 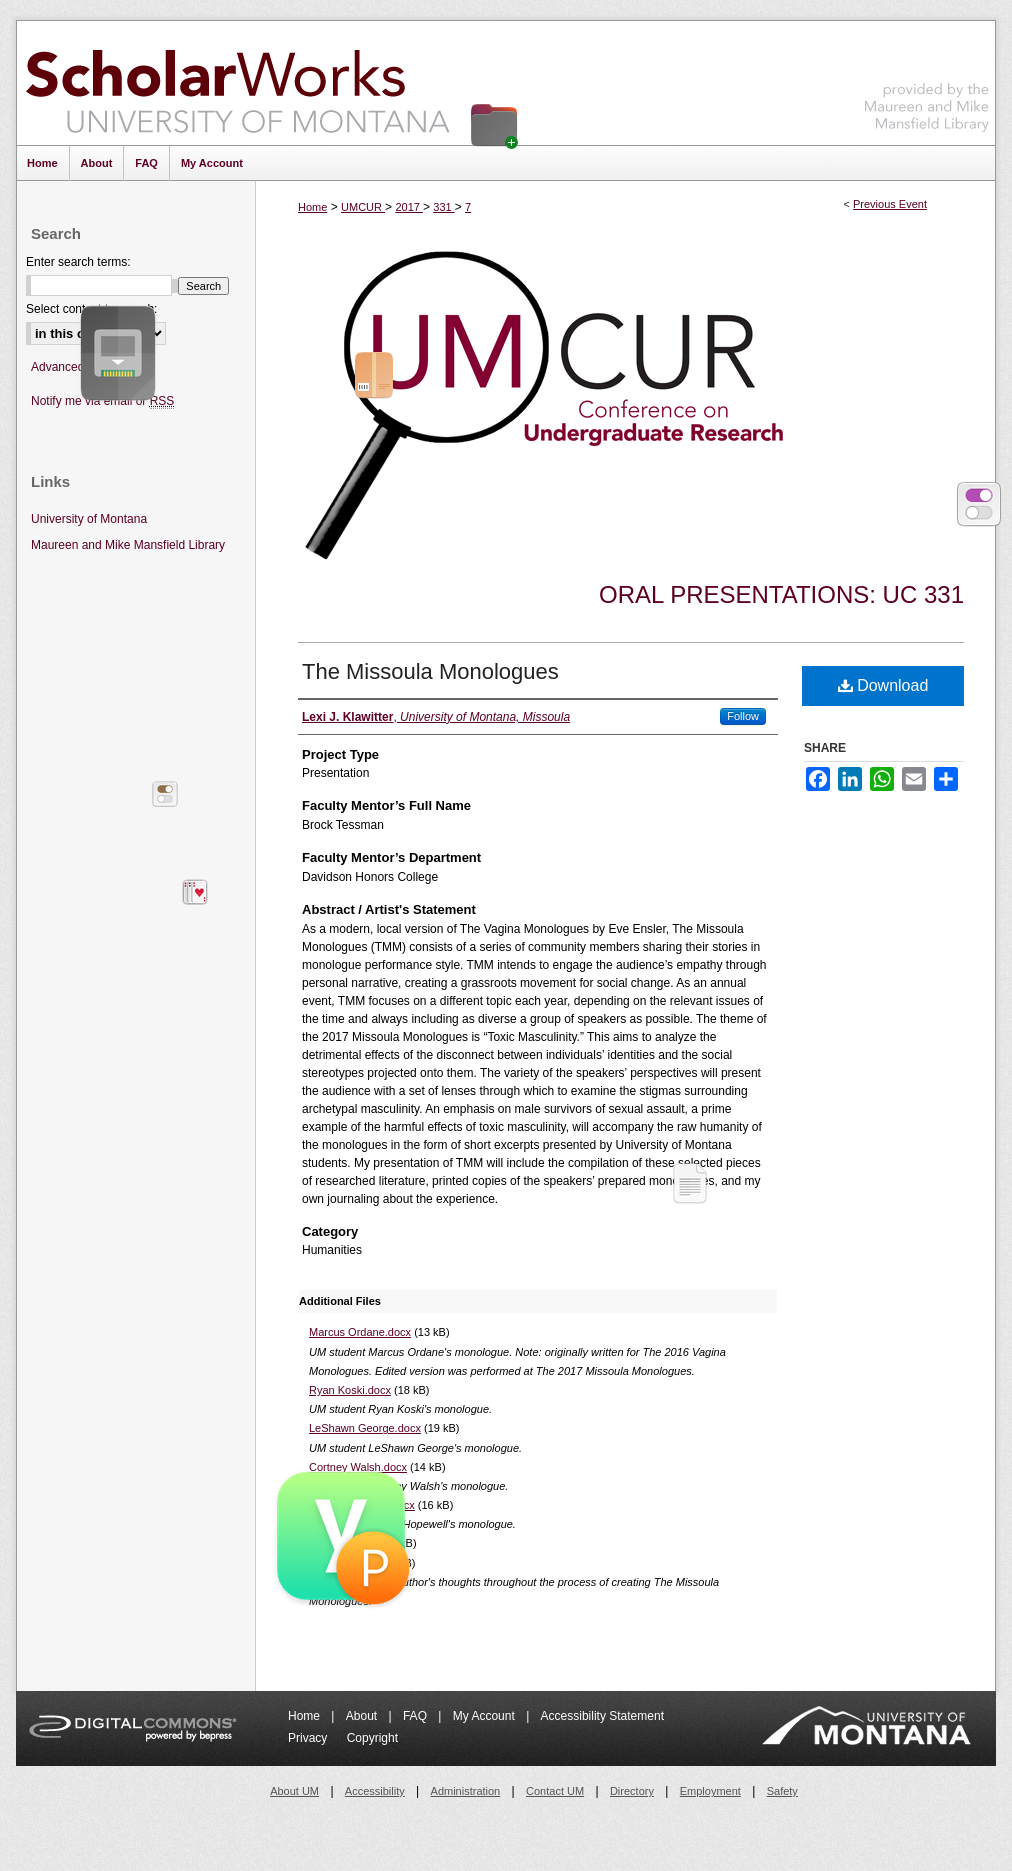 I want to click on a plain text file, so click(x=690, y=1183).